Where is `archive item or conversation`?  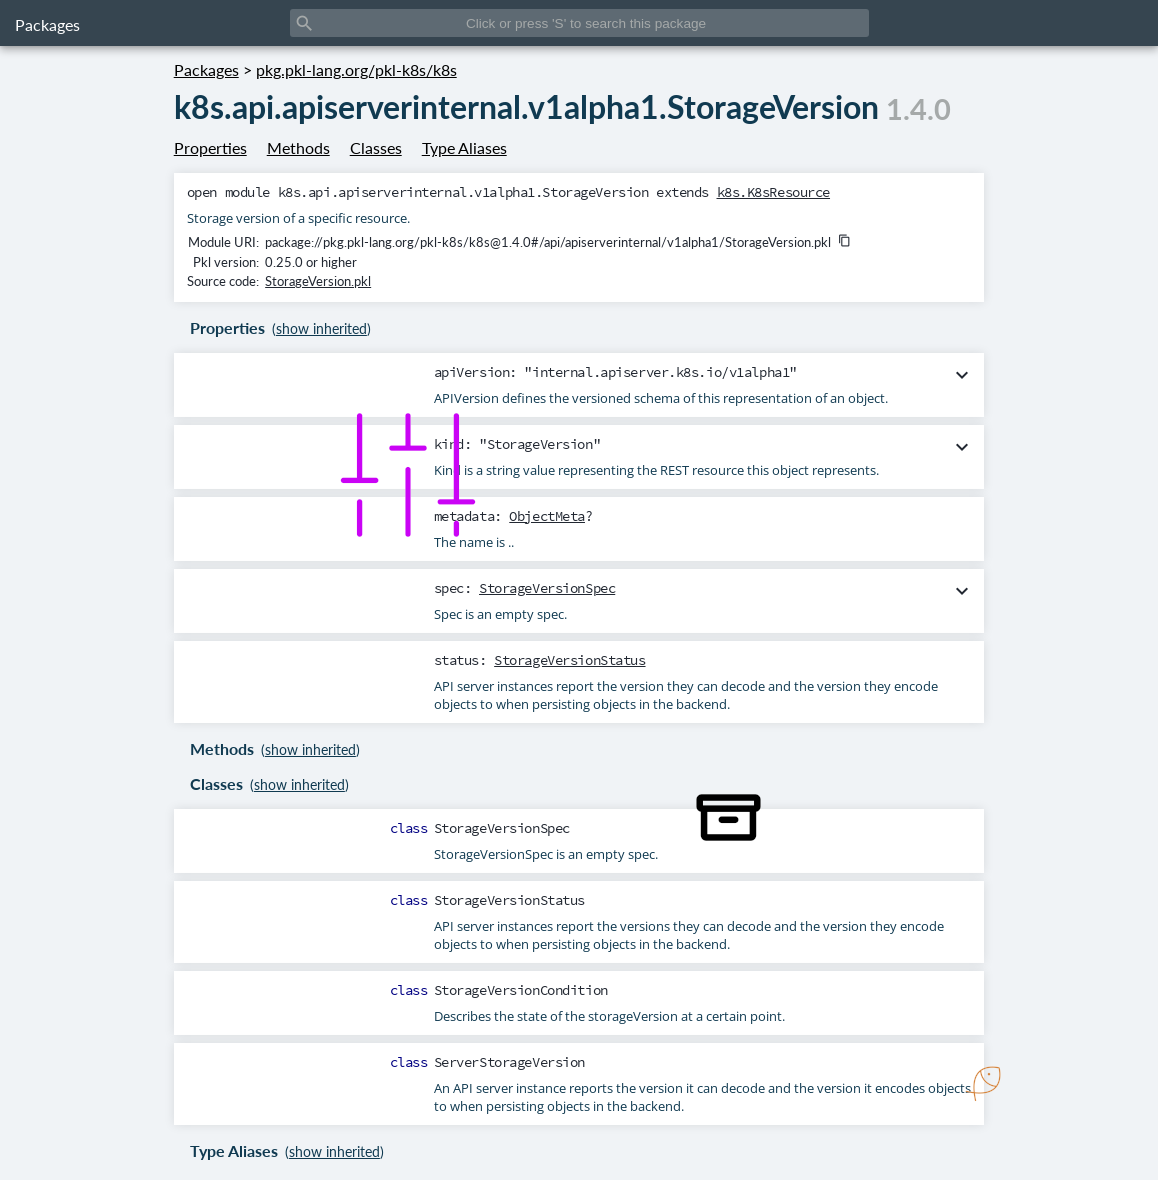 archive item or conversation is located at coordinates (728, 817).